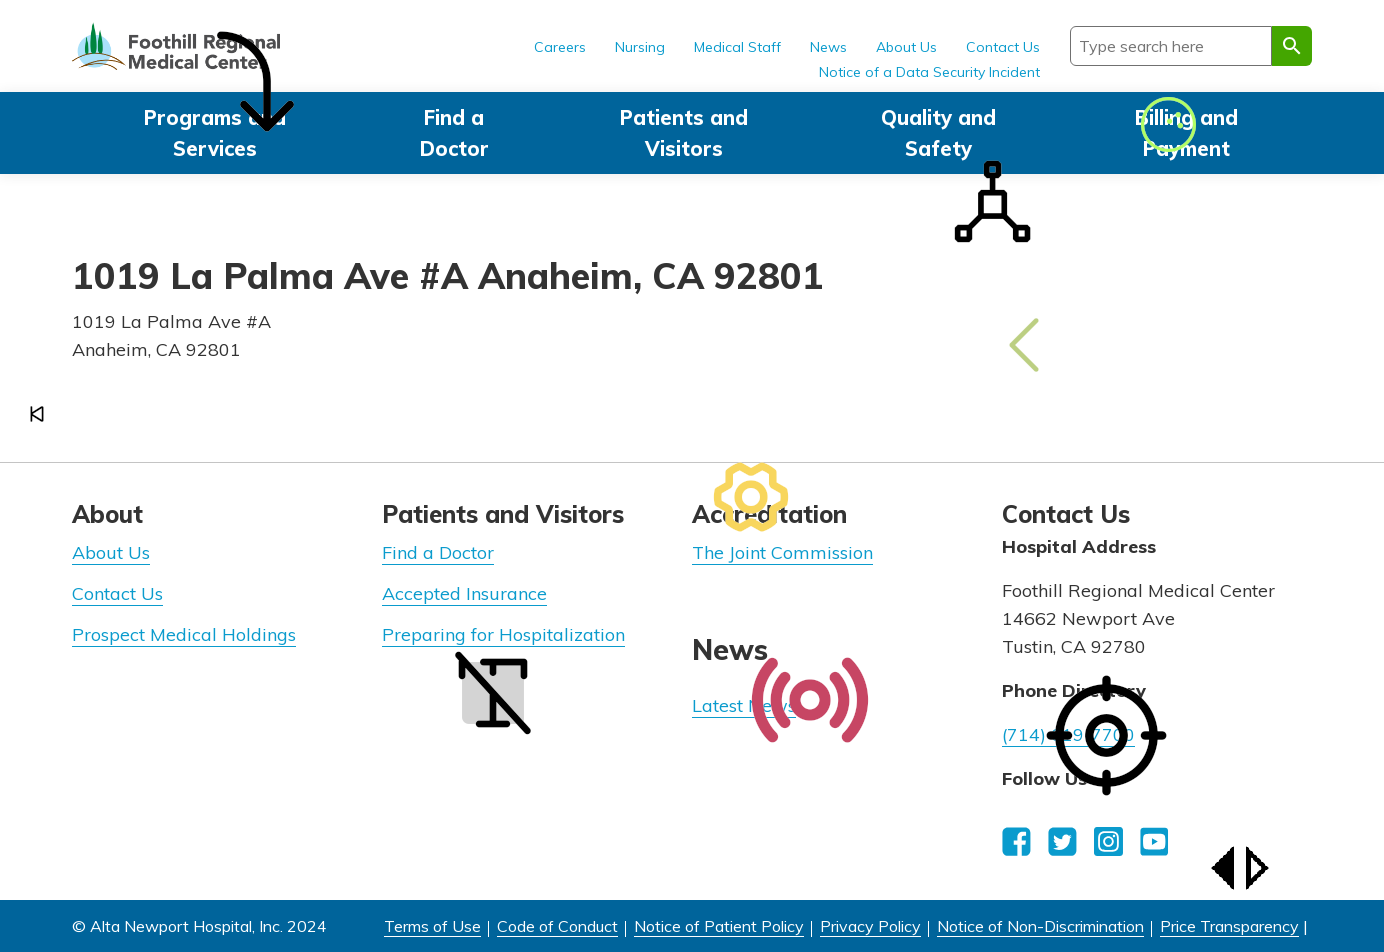  I want to click on start a live broadcast or stream, so click(810, 700).